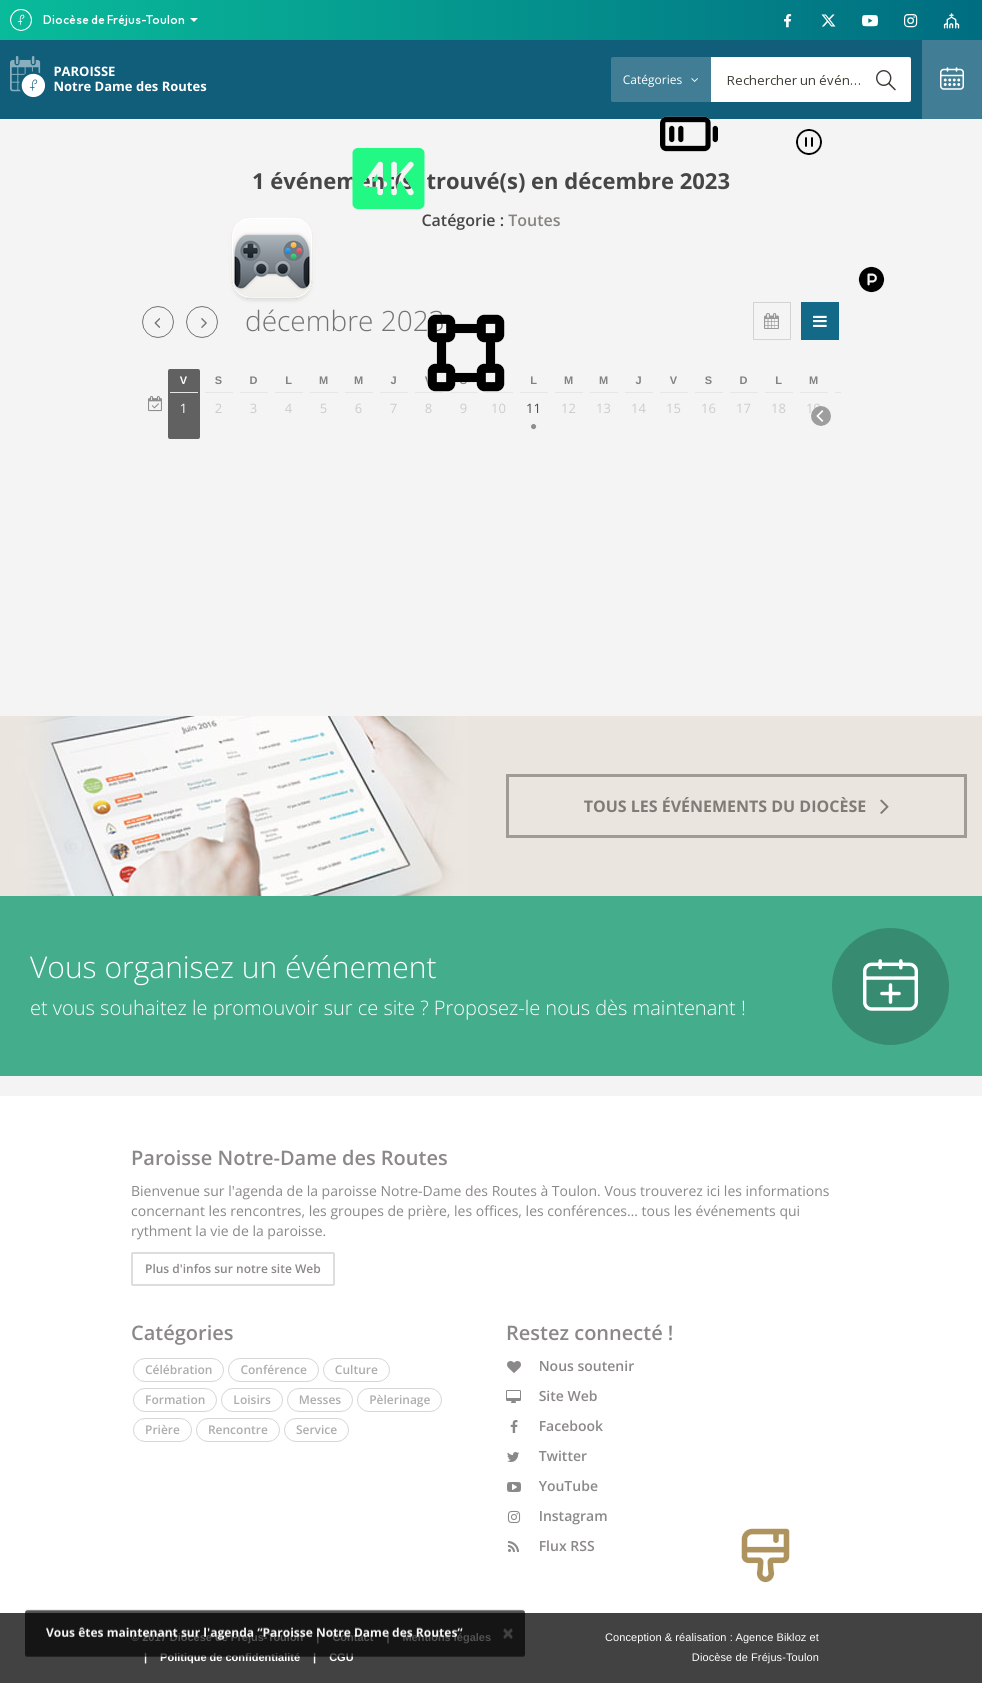 Image resolution: width=982 pixels, height=1683 pixels. Describe the element at coordinates (689, 134) in the screenshot. I see `indicates medium battery level` at that location.